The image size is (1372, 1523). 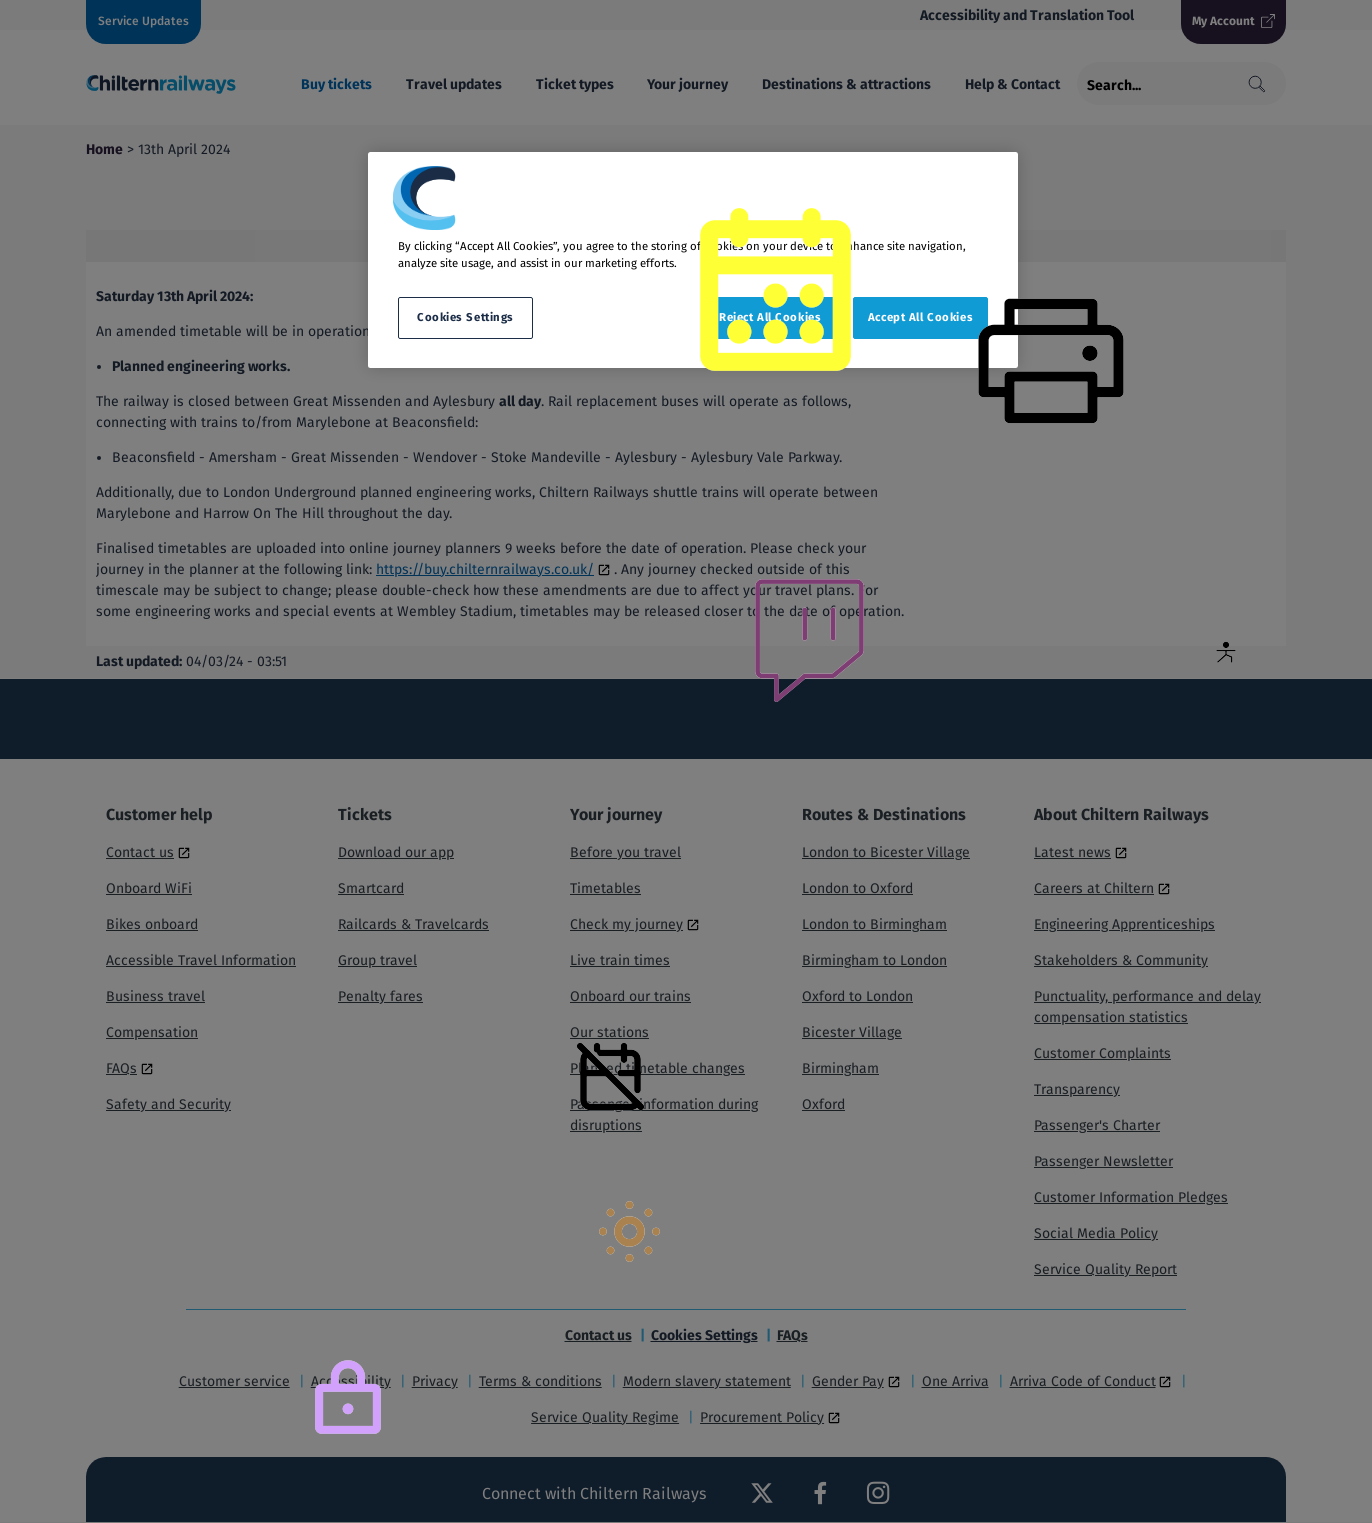 I want to click on open the Twitch app, so click(x=809, y=633).